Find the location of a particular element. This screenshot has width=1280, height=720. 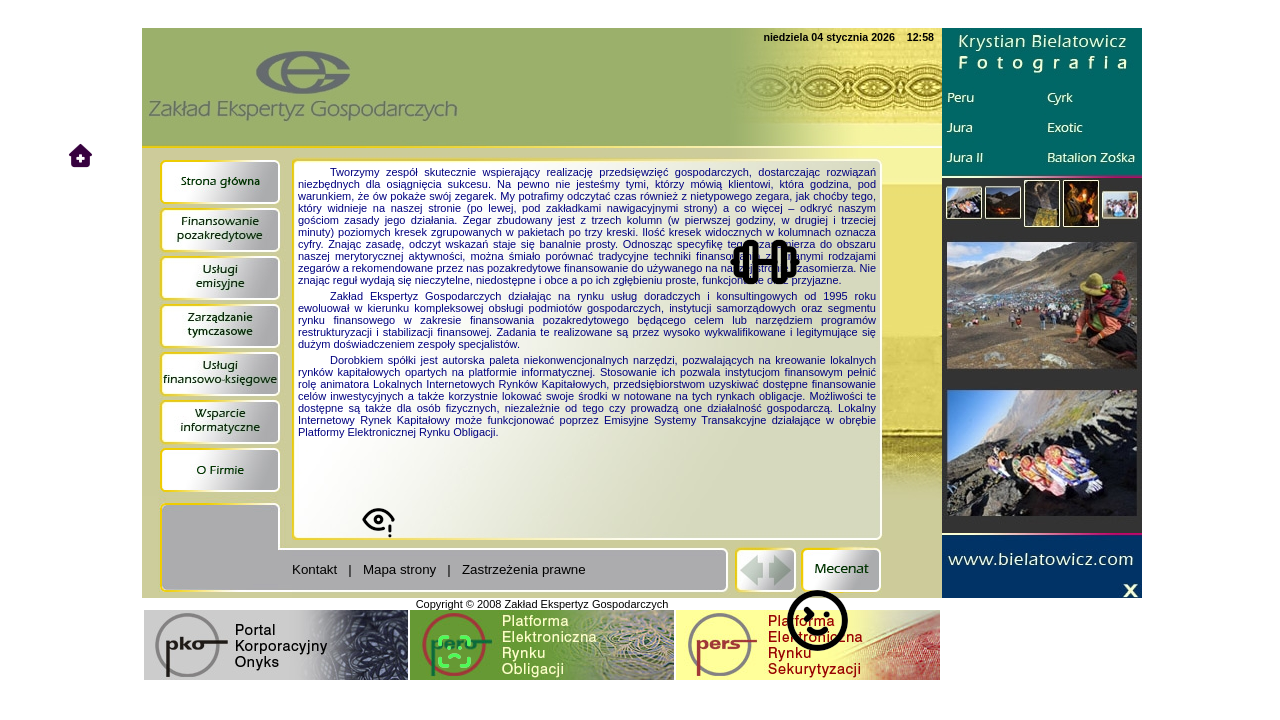

view alert or warning details is located at coordinates (378, 519).